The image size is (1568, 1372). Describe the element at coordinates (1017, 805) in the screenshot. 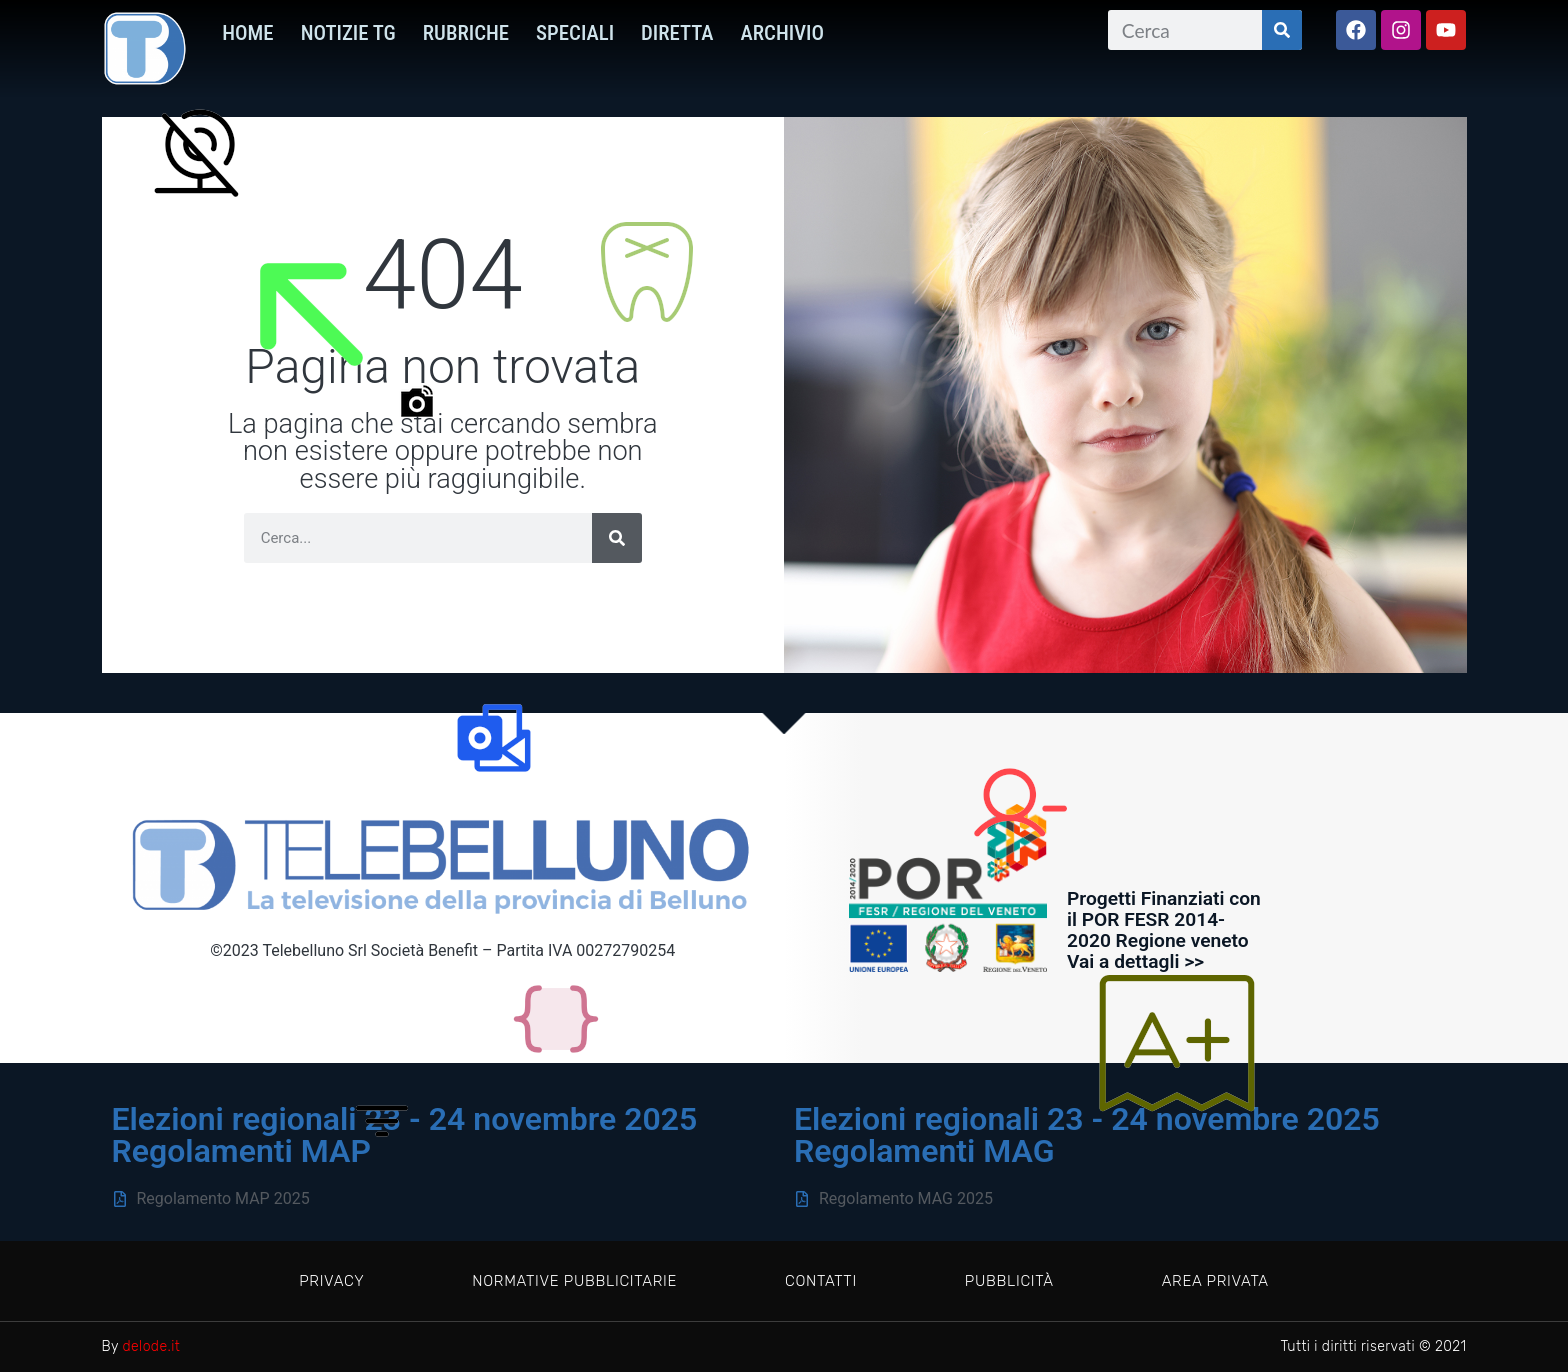

I see `remove a user or contact` at that location.